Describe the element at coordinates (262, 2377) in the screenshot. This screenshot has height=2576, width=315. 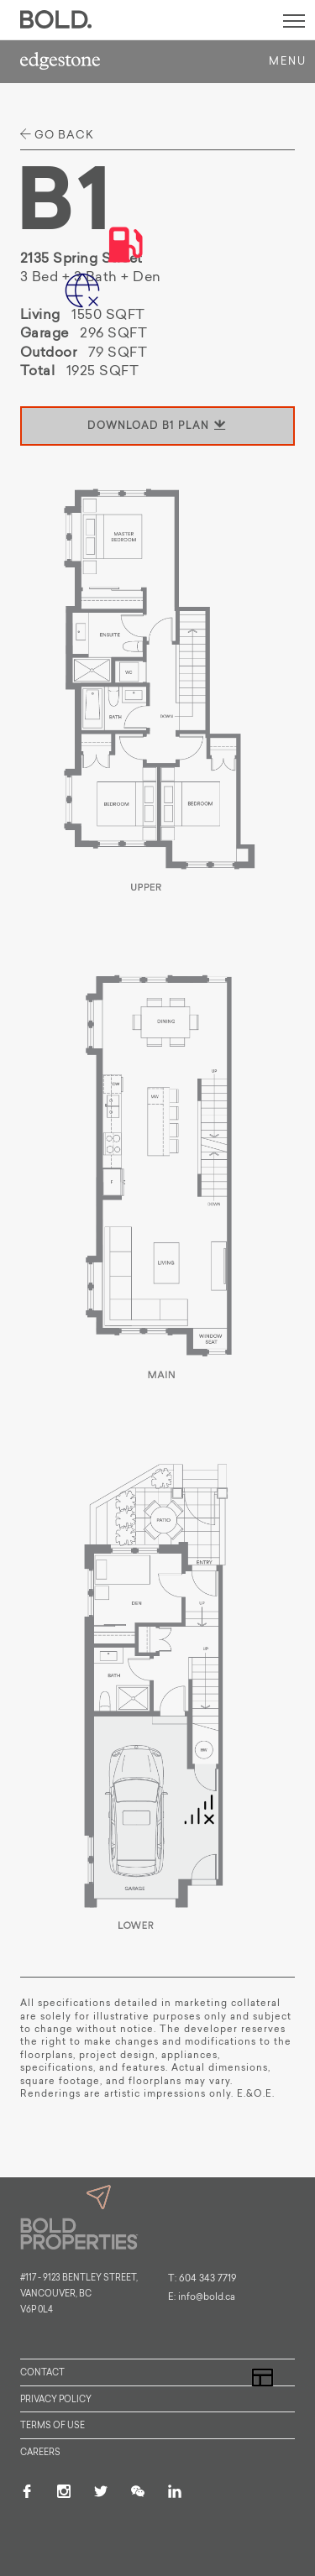
I see `change page layout or view` at that location.